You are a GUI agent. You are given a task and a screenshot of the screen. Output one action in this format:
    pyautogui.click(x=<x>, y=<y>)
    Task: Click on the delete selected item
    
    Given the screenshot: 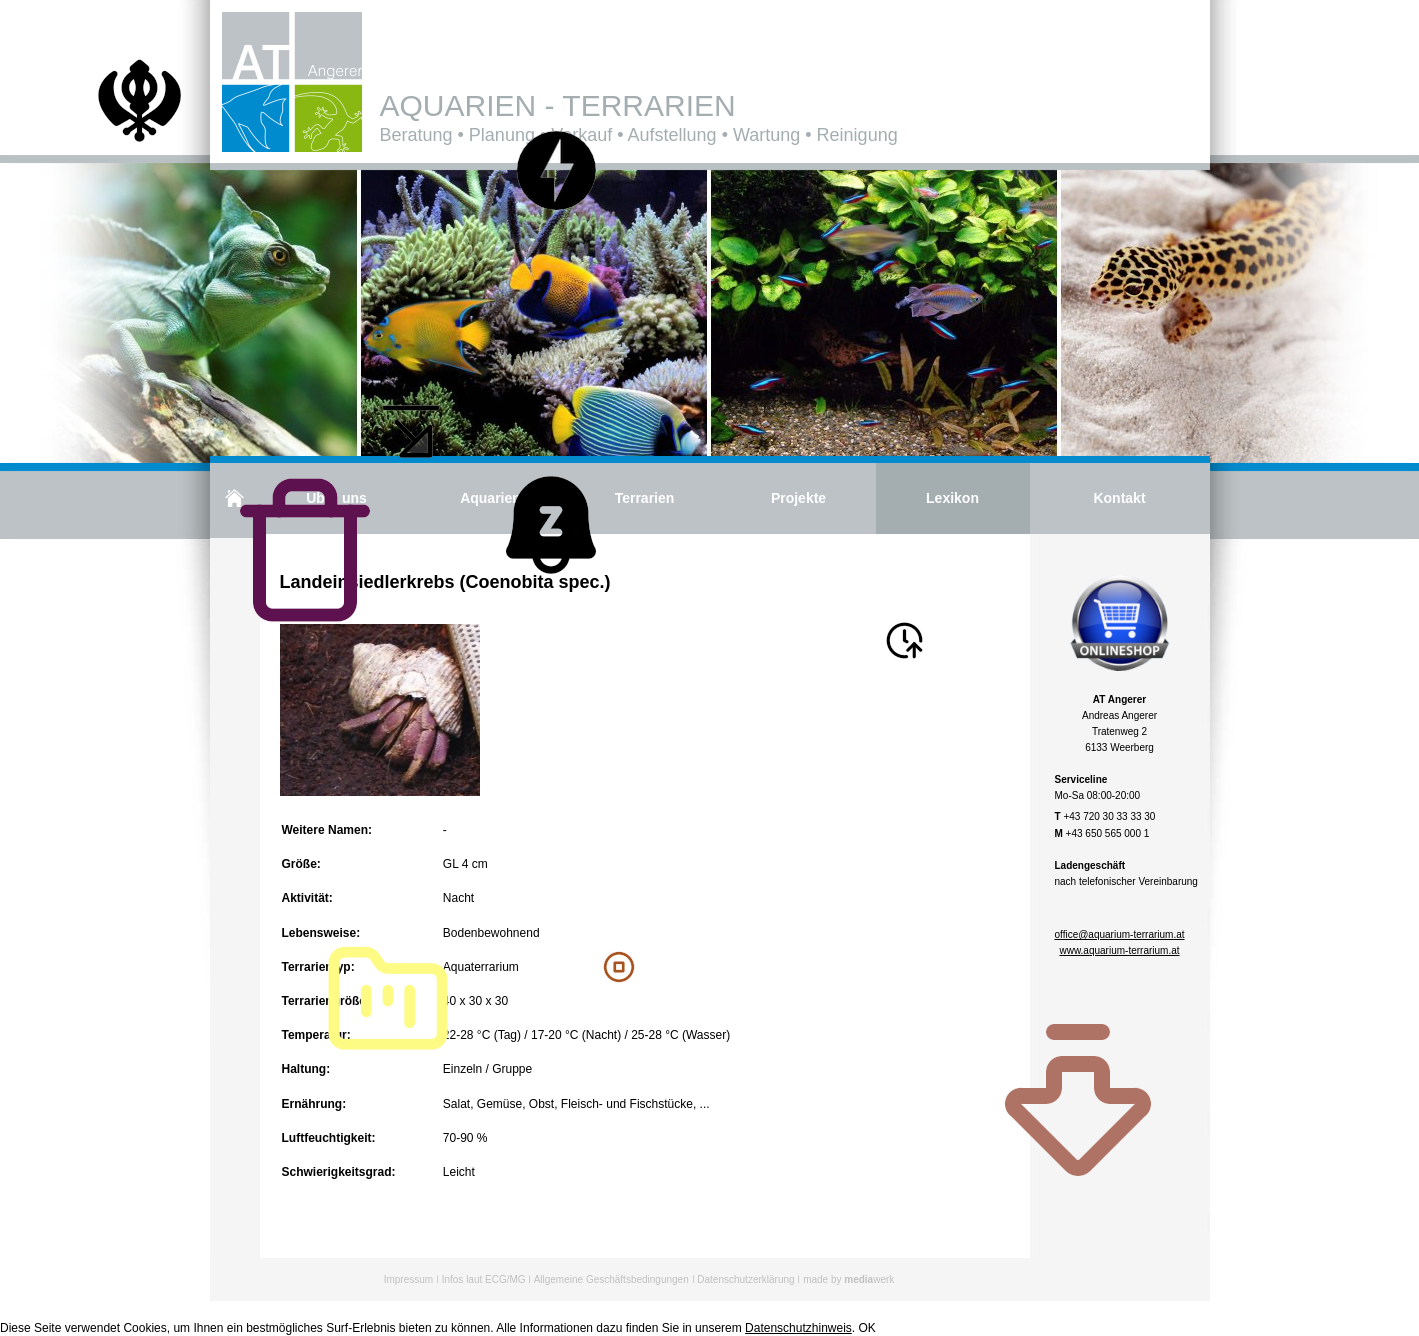 What is the action you would take?
    pyautogui.click(x=305, y=550)
    